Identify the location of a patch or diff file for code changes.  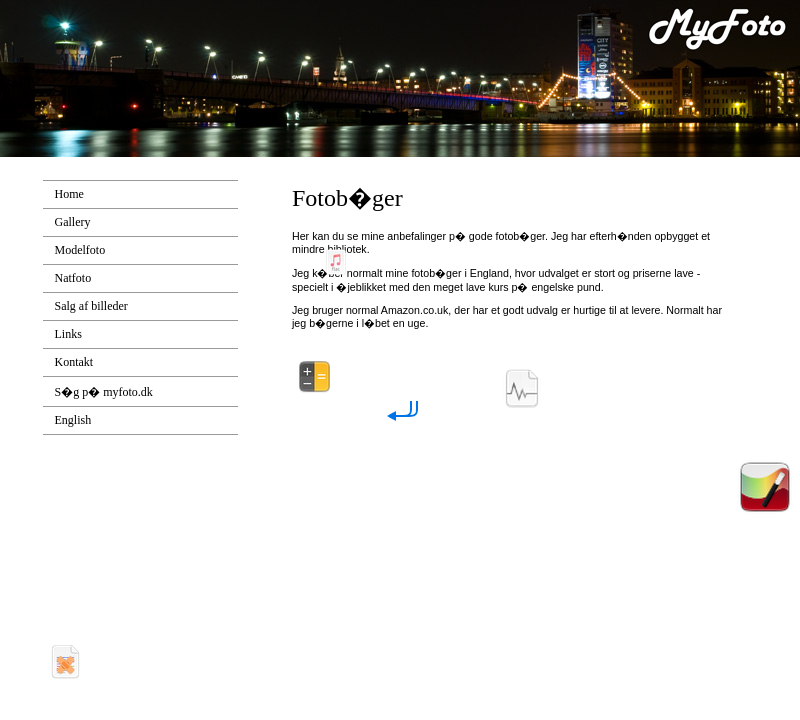
(65, 661).